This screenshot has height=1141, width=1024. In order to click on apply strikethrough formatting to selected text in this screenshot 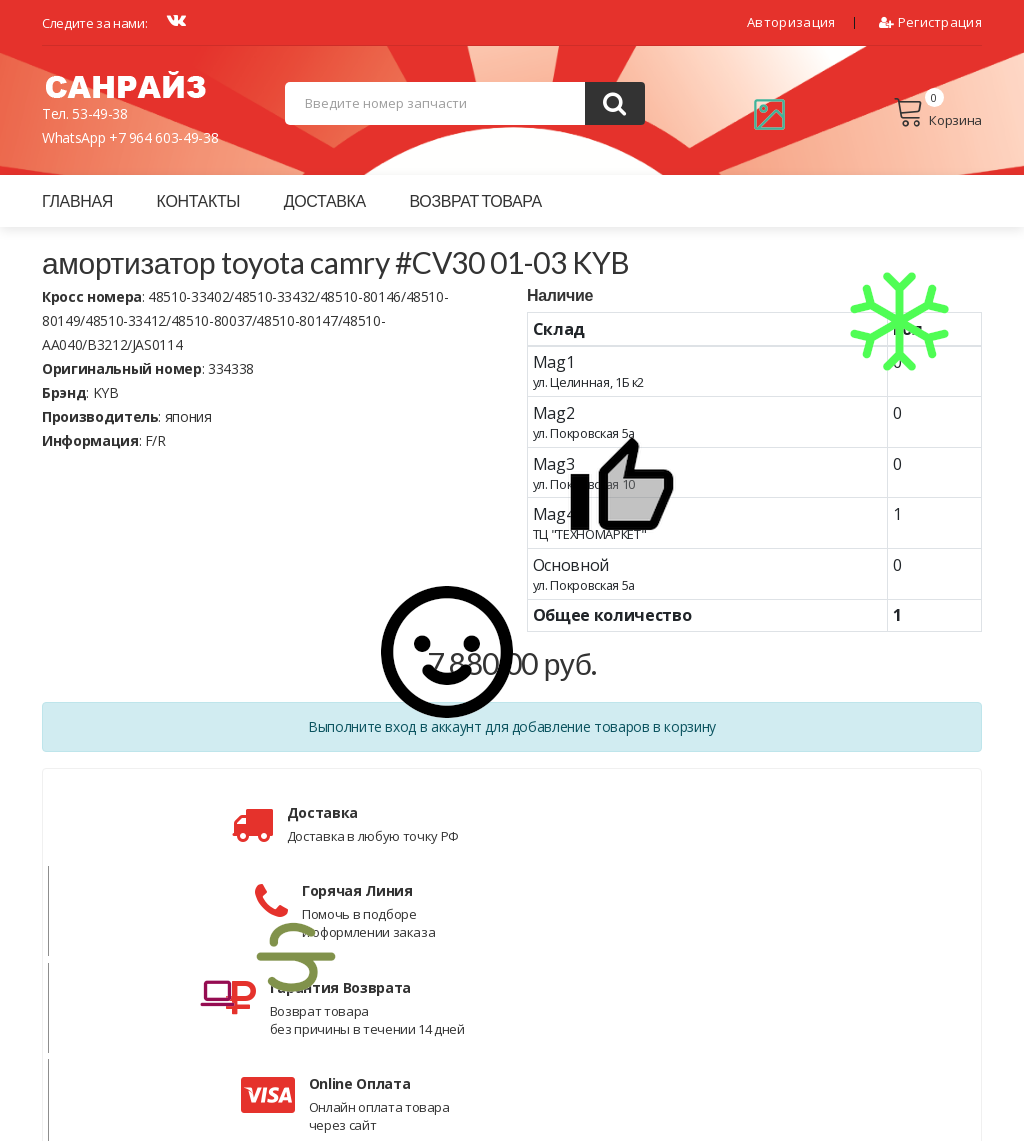, I will do `click(296, 958)`.